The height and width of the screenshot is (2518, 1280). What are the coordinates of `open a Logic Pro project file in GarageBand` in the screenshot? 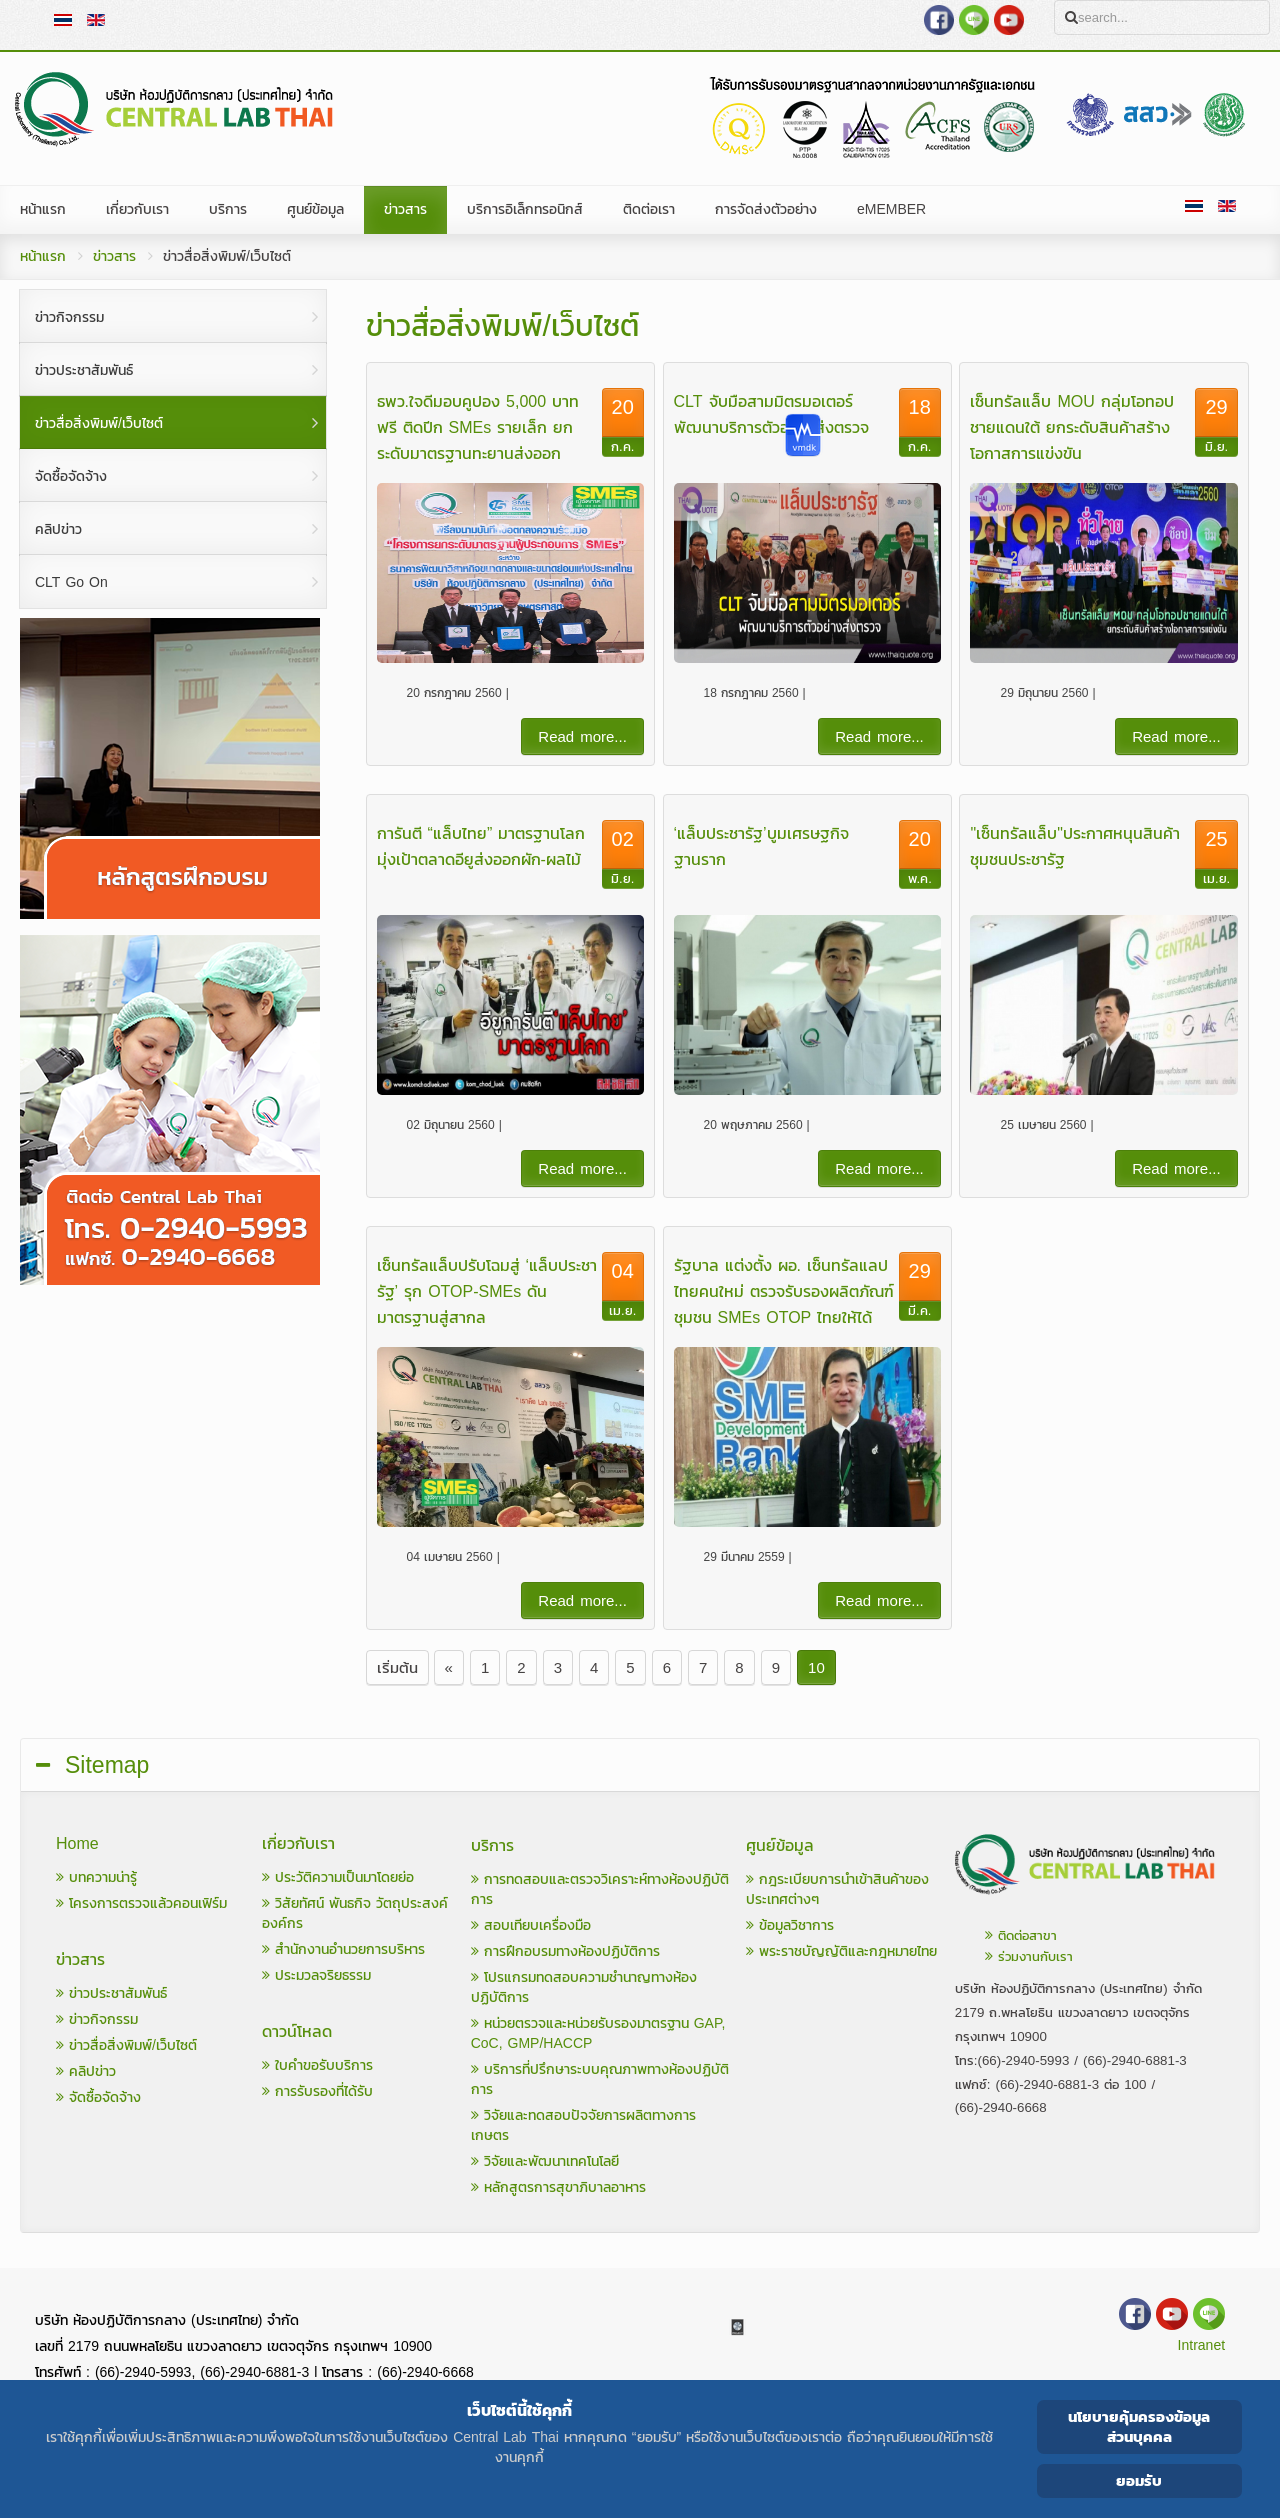 It's located at (737, 2327).